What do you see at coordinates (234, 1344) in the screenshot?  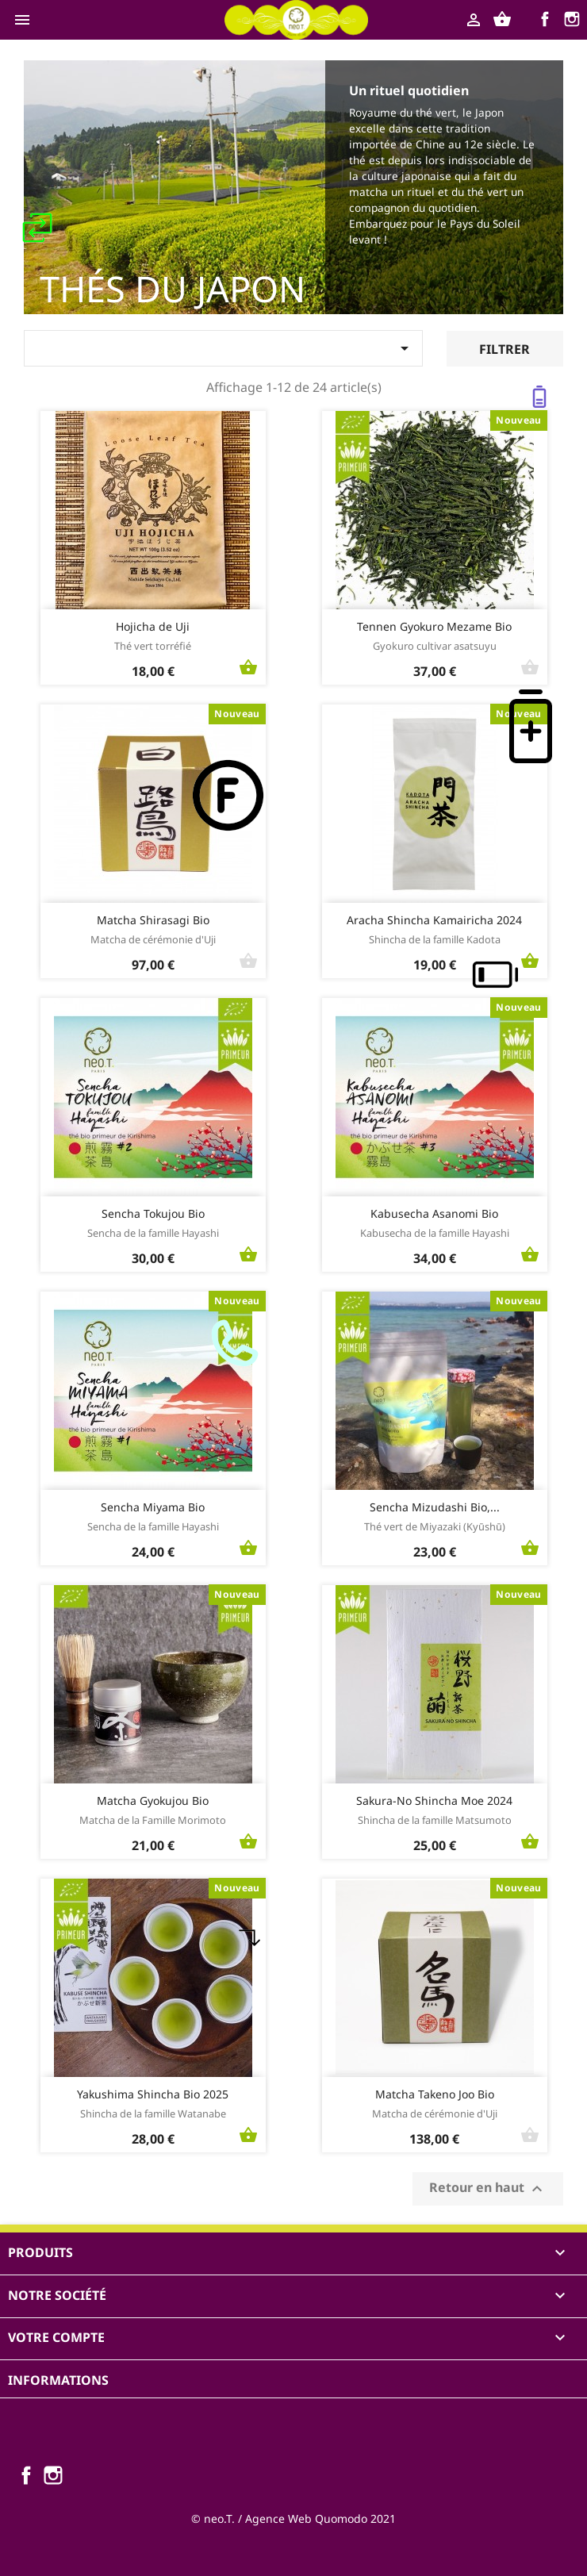 I see `make a phone call` at bounding box center [234, 1344].